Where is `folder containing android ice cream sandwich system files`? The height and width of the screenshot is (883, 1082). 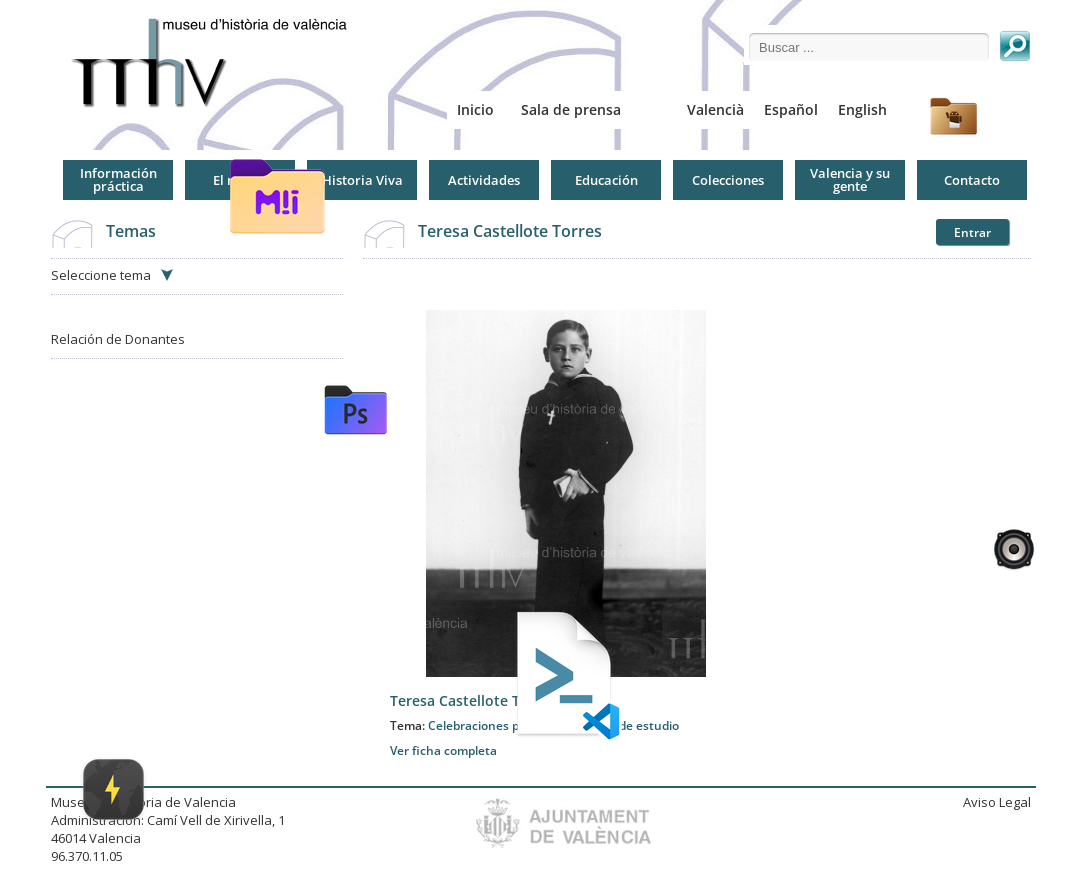
folder containing android ice cream sandwich system files is located at coordinates (953, 117).